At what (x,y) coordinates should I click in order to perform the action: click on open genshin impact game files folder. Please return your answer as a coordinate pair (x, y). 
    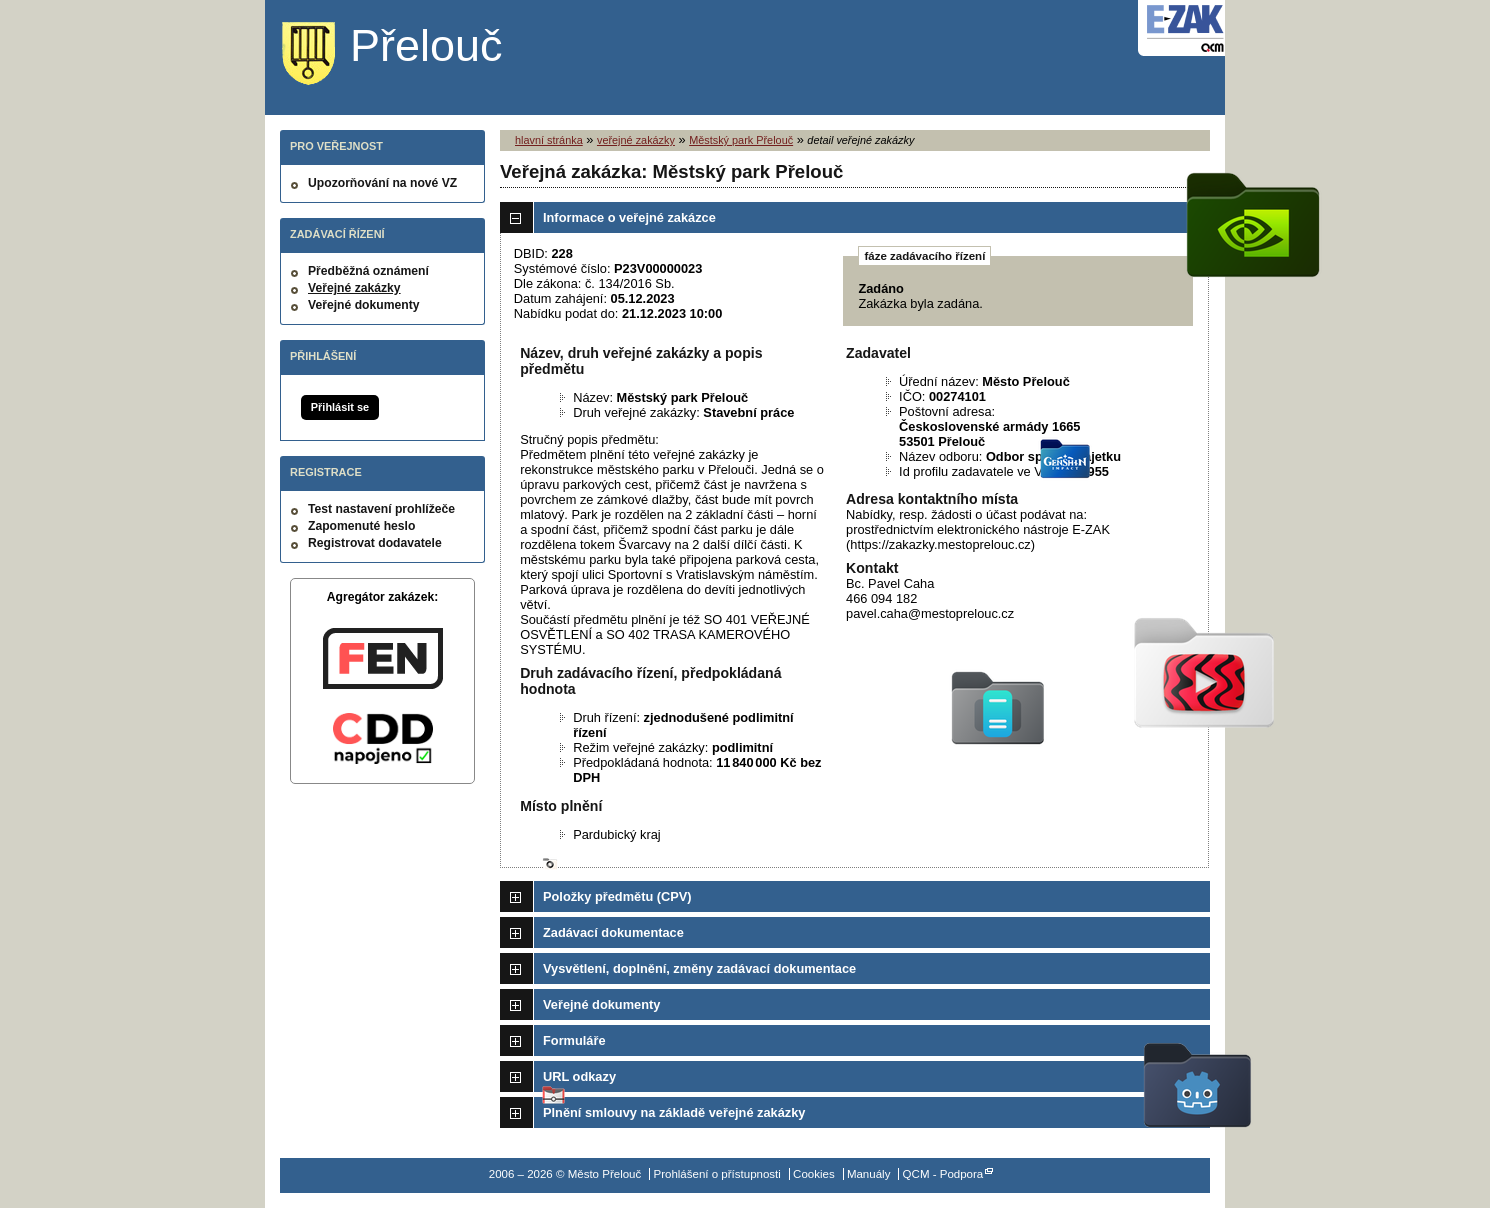
    Looking at the image, I should click on (1065, 460).